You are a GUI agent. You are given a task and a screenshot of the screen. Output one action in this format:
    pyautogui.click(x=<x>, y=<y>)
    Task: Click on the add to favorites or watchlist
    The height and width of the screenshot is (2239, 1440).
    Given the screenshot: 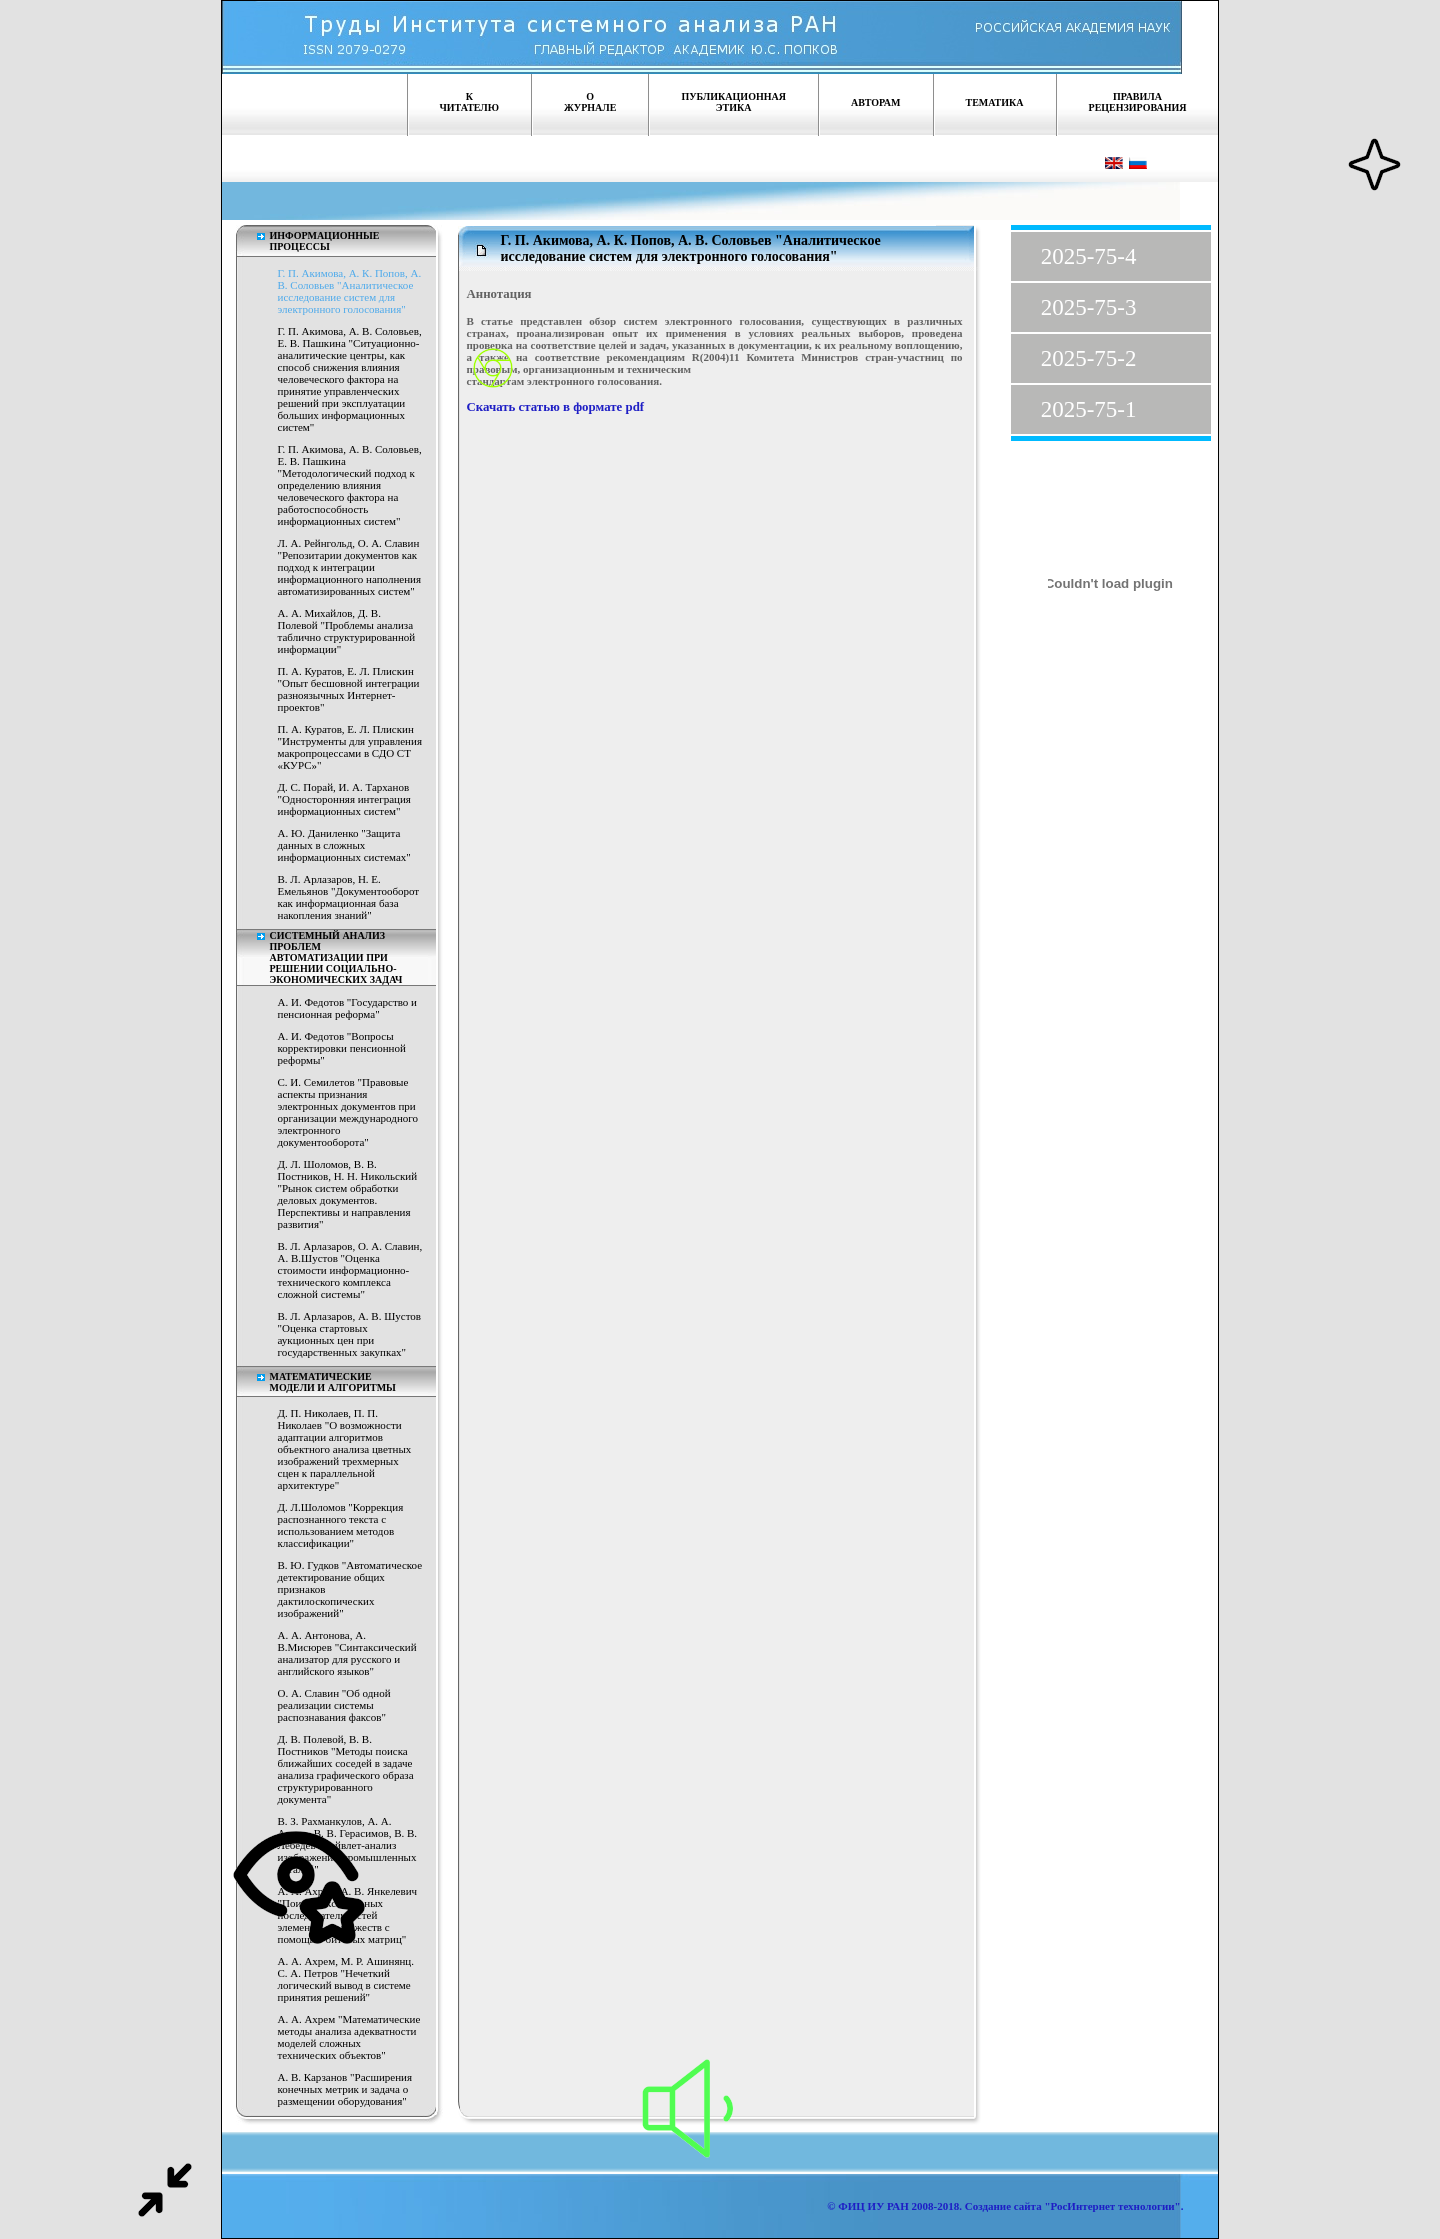 What is the action you would take?
    pyautogui.click(x=296, y=1875)
    